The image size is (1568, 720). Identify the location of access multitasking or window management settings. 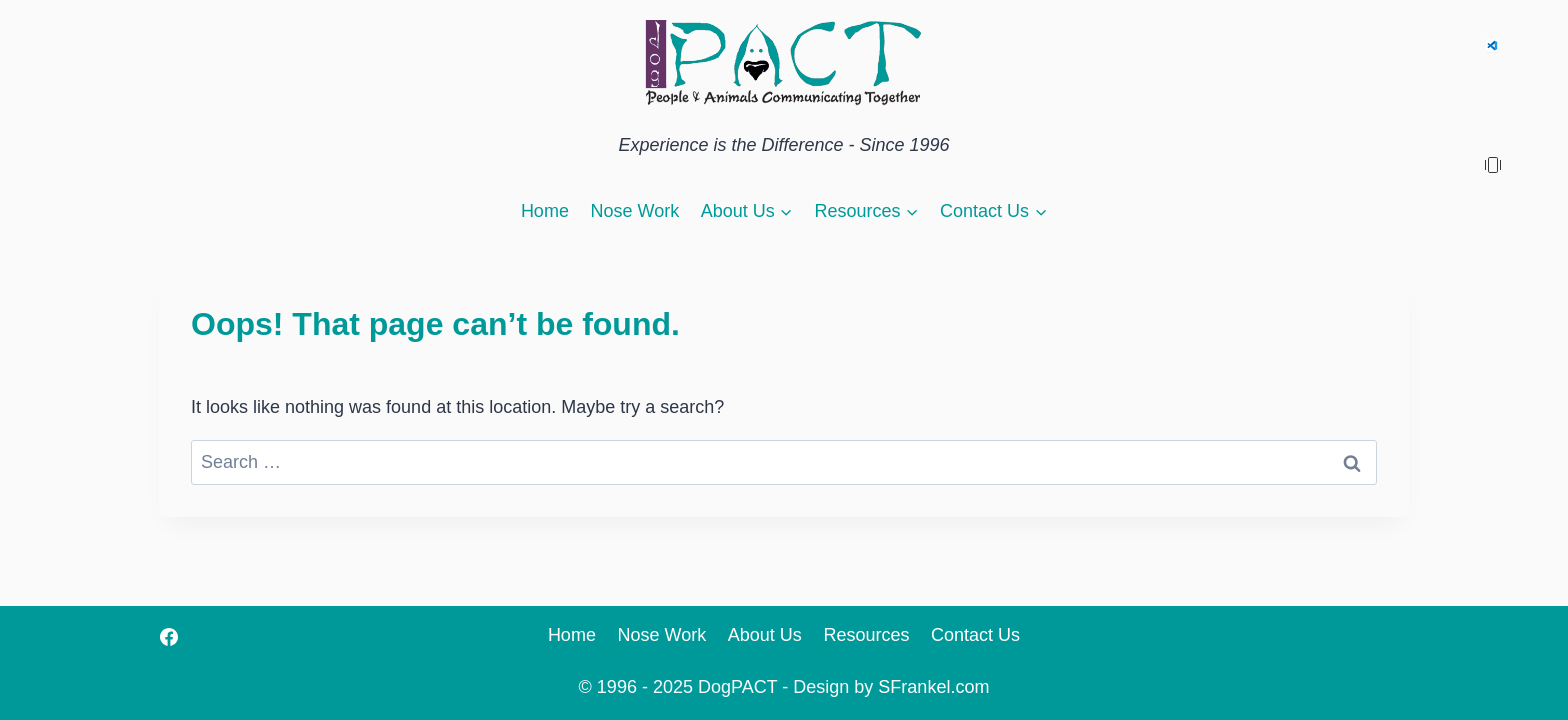
(1493, 165).